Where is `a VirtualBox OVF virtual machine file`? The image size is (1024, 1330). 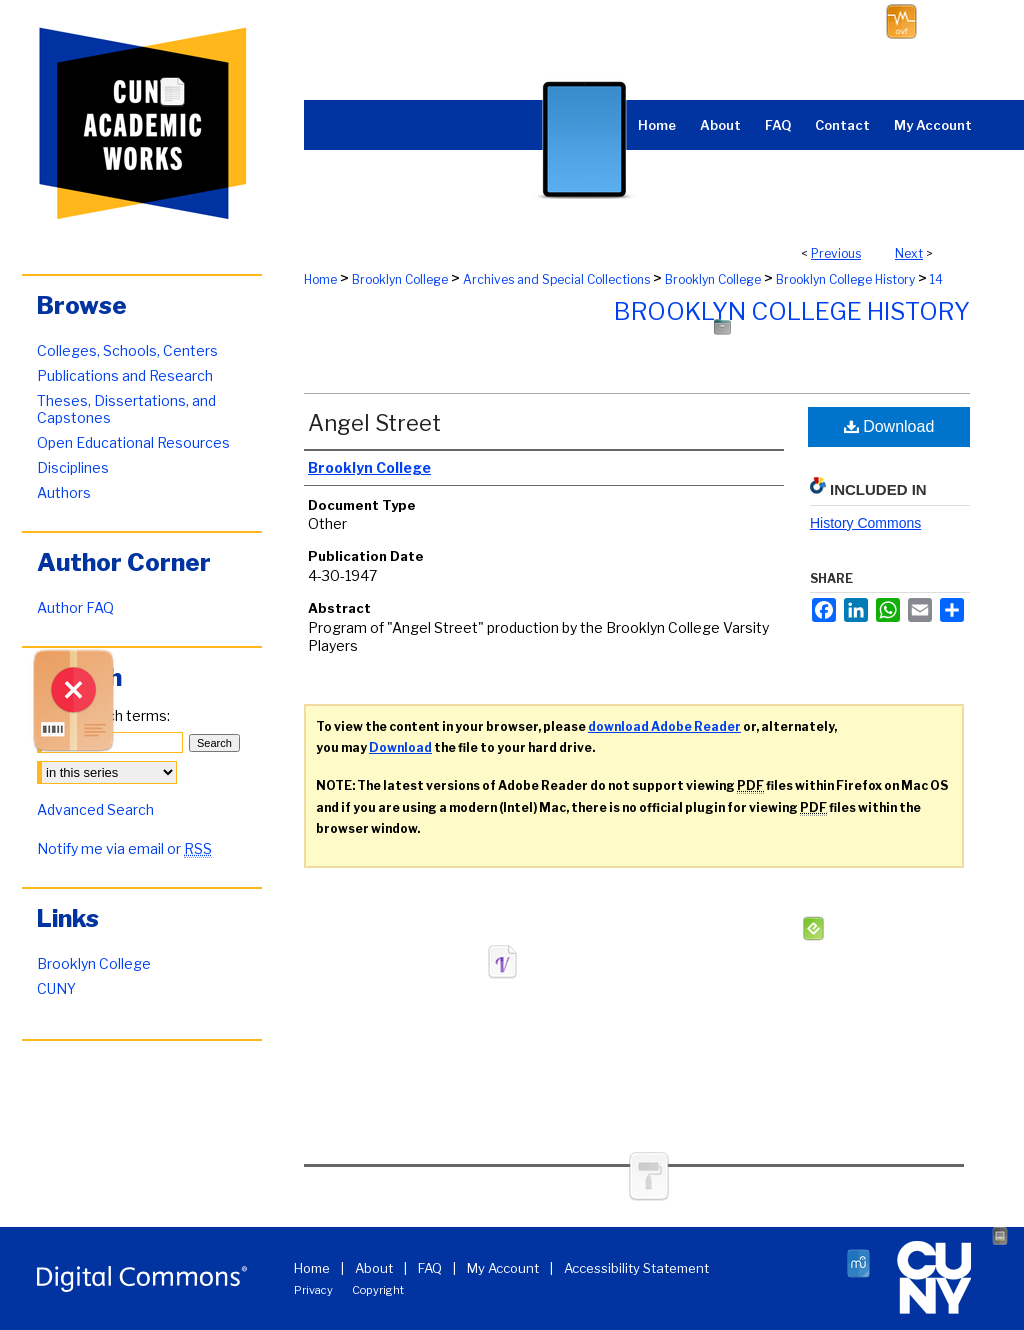
a VirtualBox OVF virtual machine file is located at coordinates (901, 21).